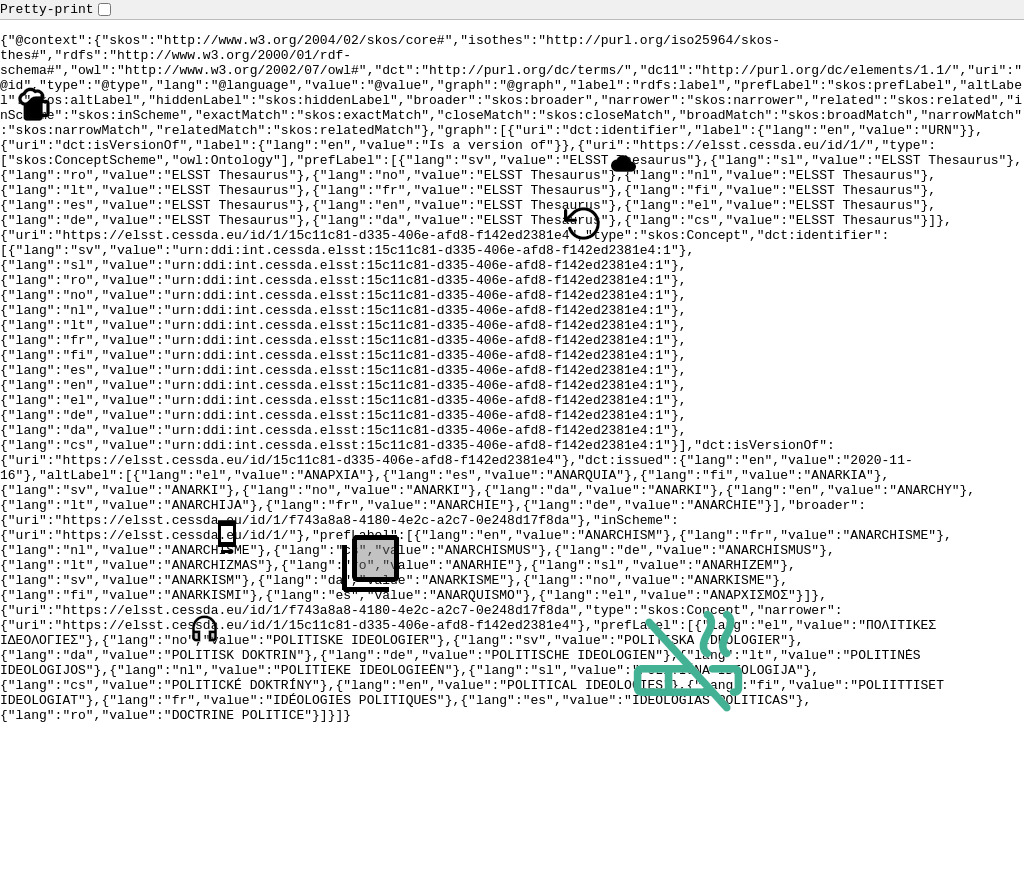 The width and height of the screenshot is (1024, 874). I want to click on access audio or voice support, so click(204, 630).